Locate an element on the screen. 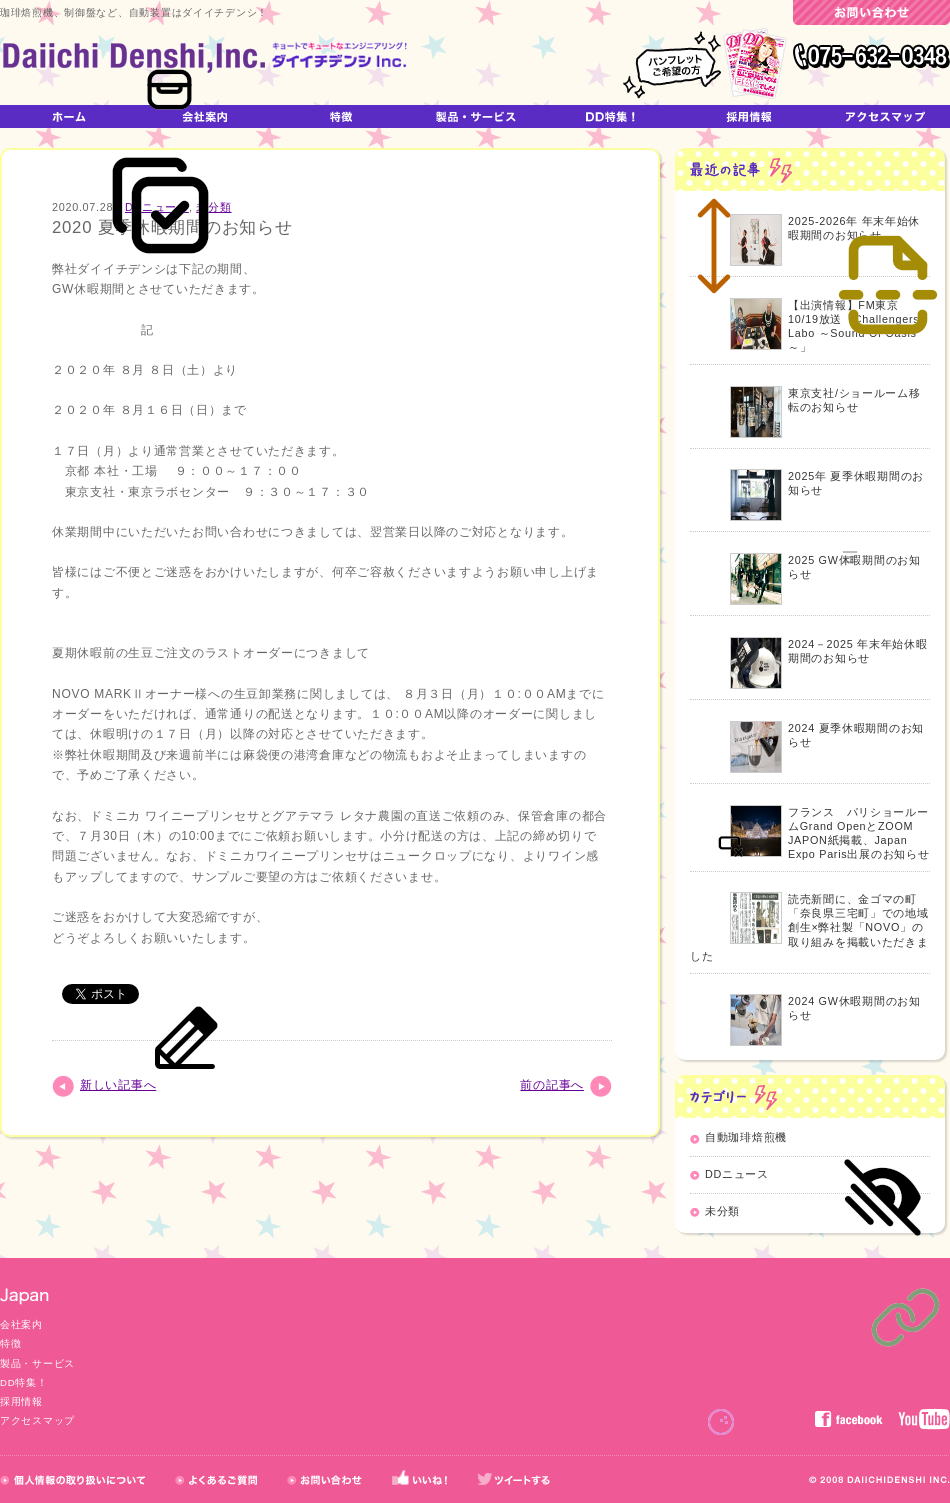  airpods case battery or connection status is located at coordinates (169, 89).